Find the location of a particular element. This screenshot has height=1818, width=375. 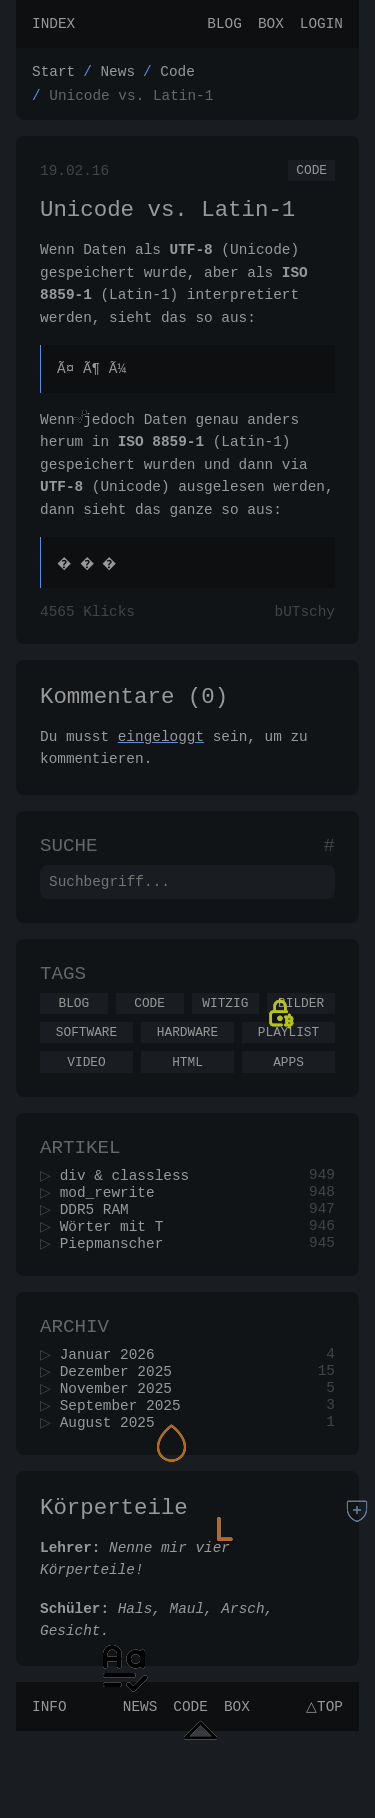

secure bitcoin wallet or storage is located at coordinates (280, 1013).